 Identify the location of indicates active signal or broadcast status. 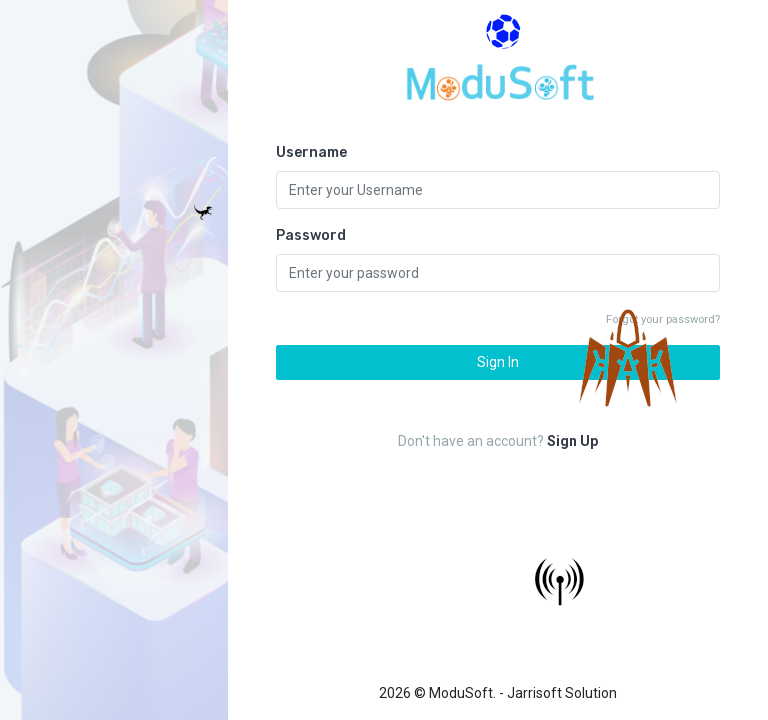
(559, 580).